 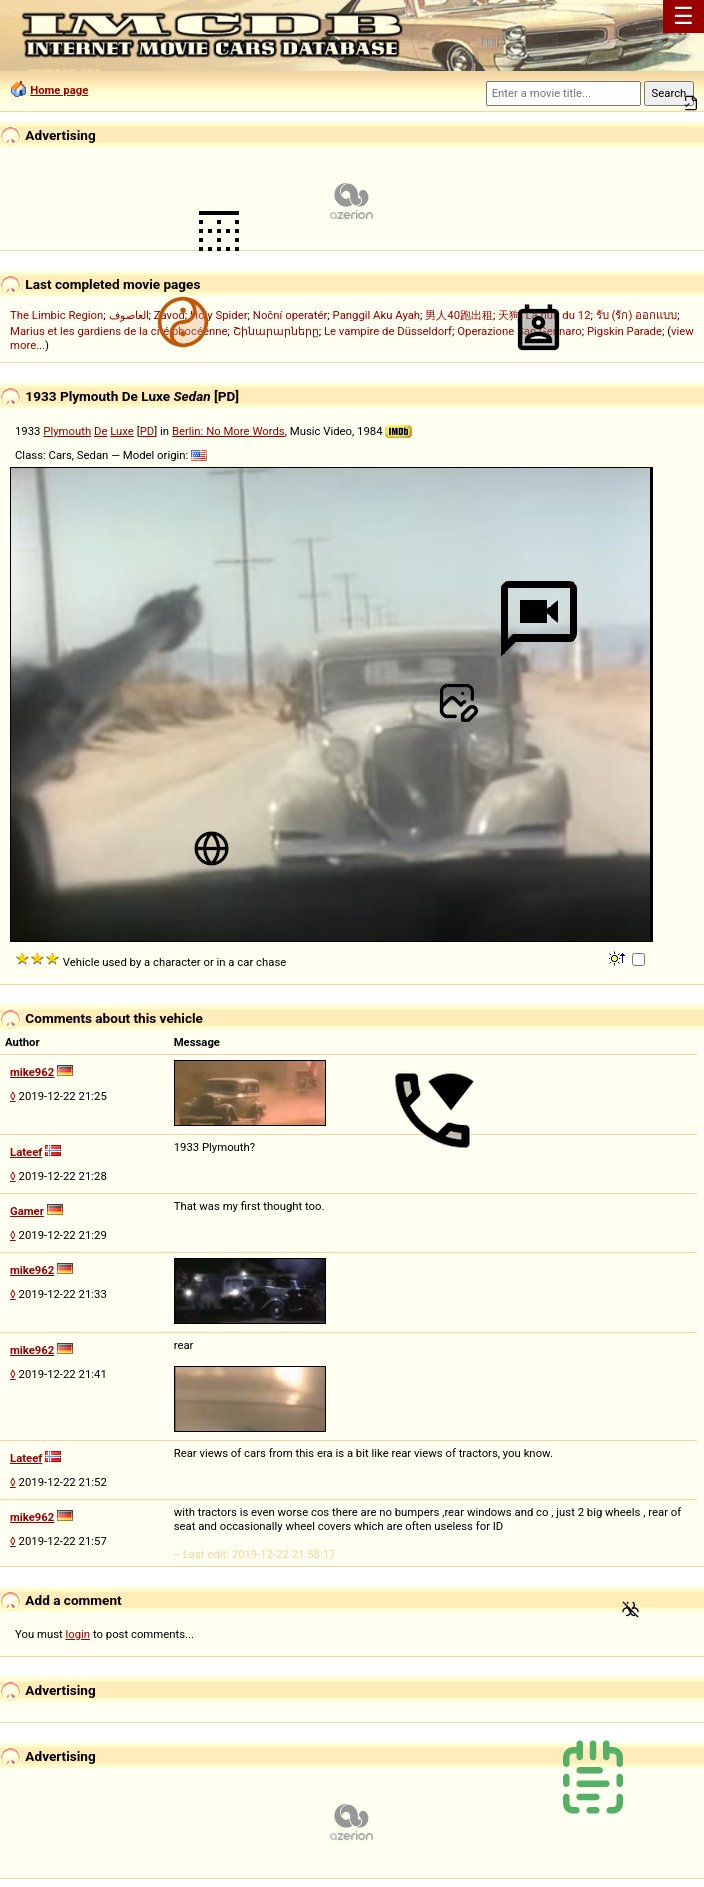 What do you see at coordinates (593, 1777) in the screenshot?
I see `draft or unsaved document` at bounding box center [593, 1777].